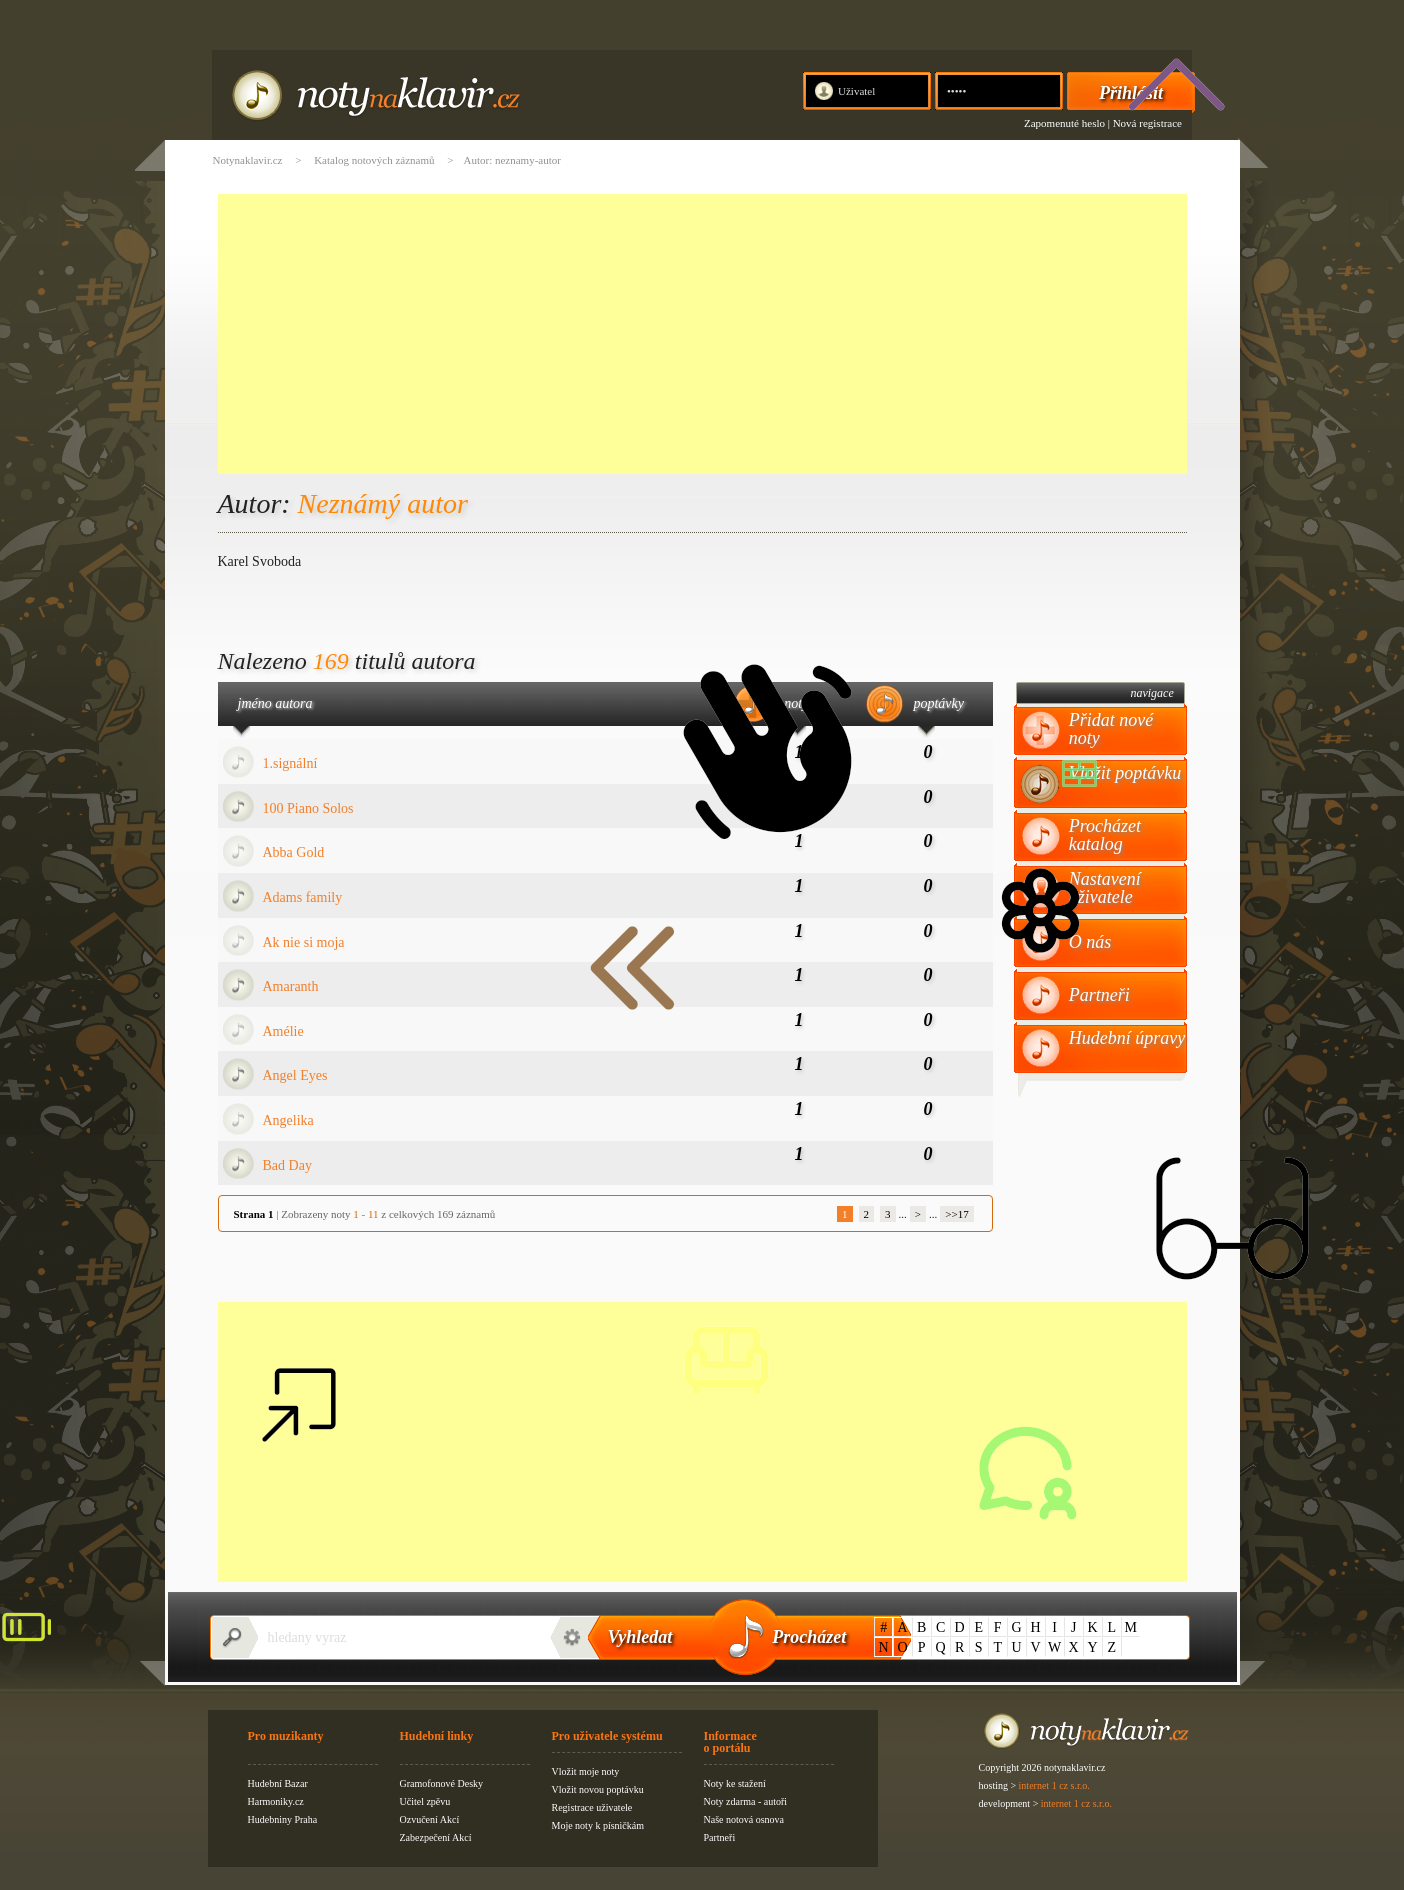 The image size is (1404, 1890). I want to click on greet or welcome a new user, so click(767, 748).